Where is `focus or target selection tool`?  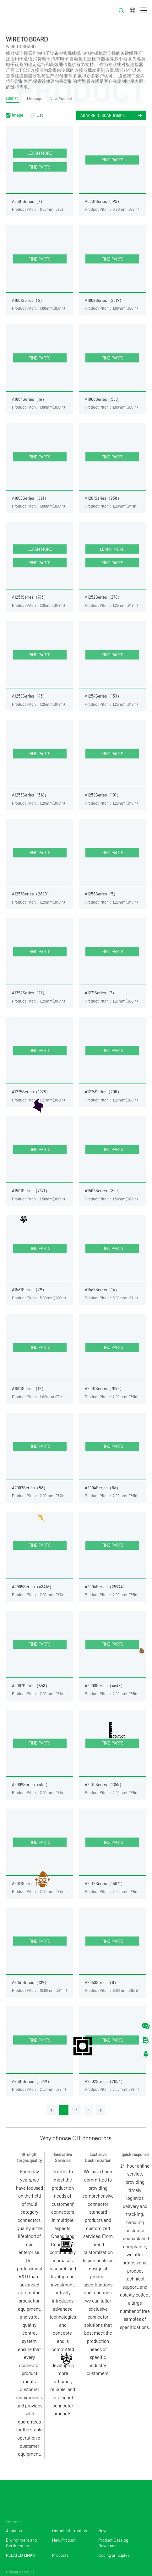
focus or target selection tool is located at coordinates (83, 2046).